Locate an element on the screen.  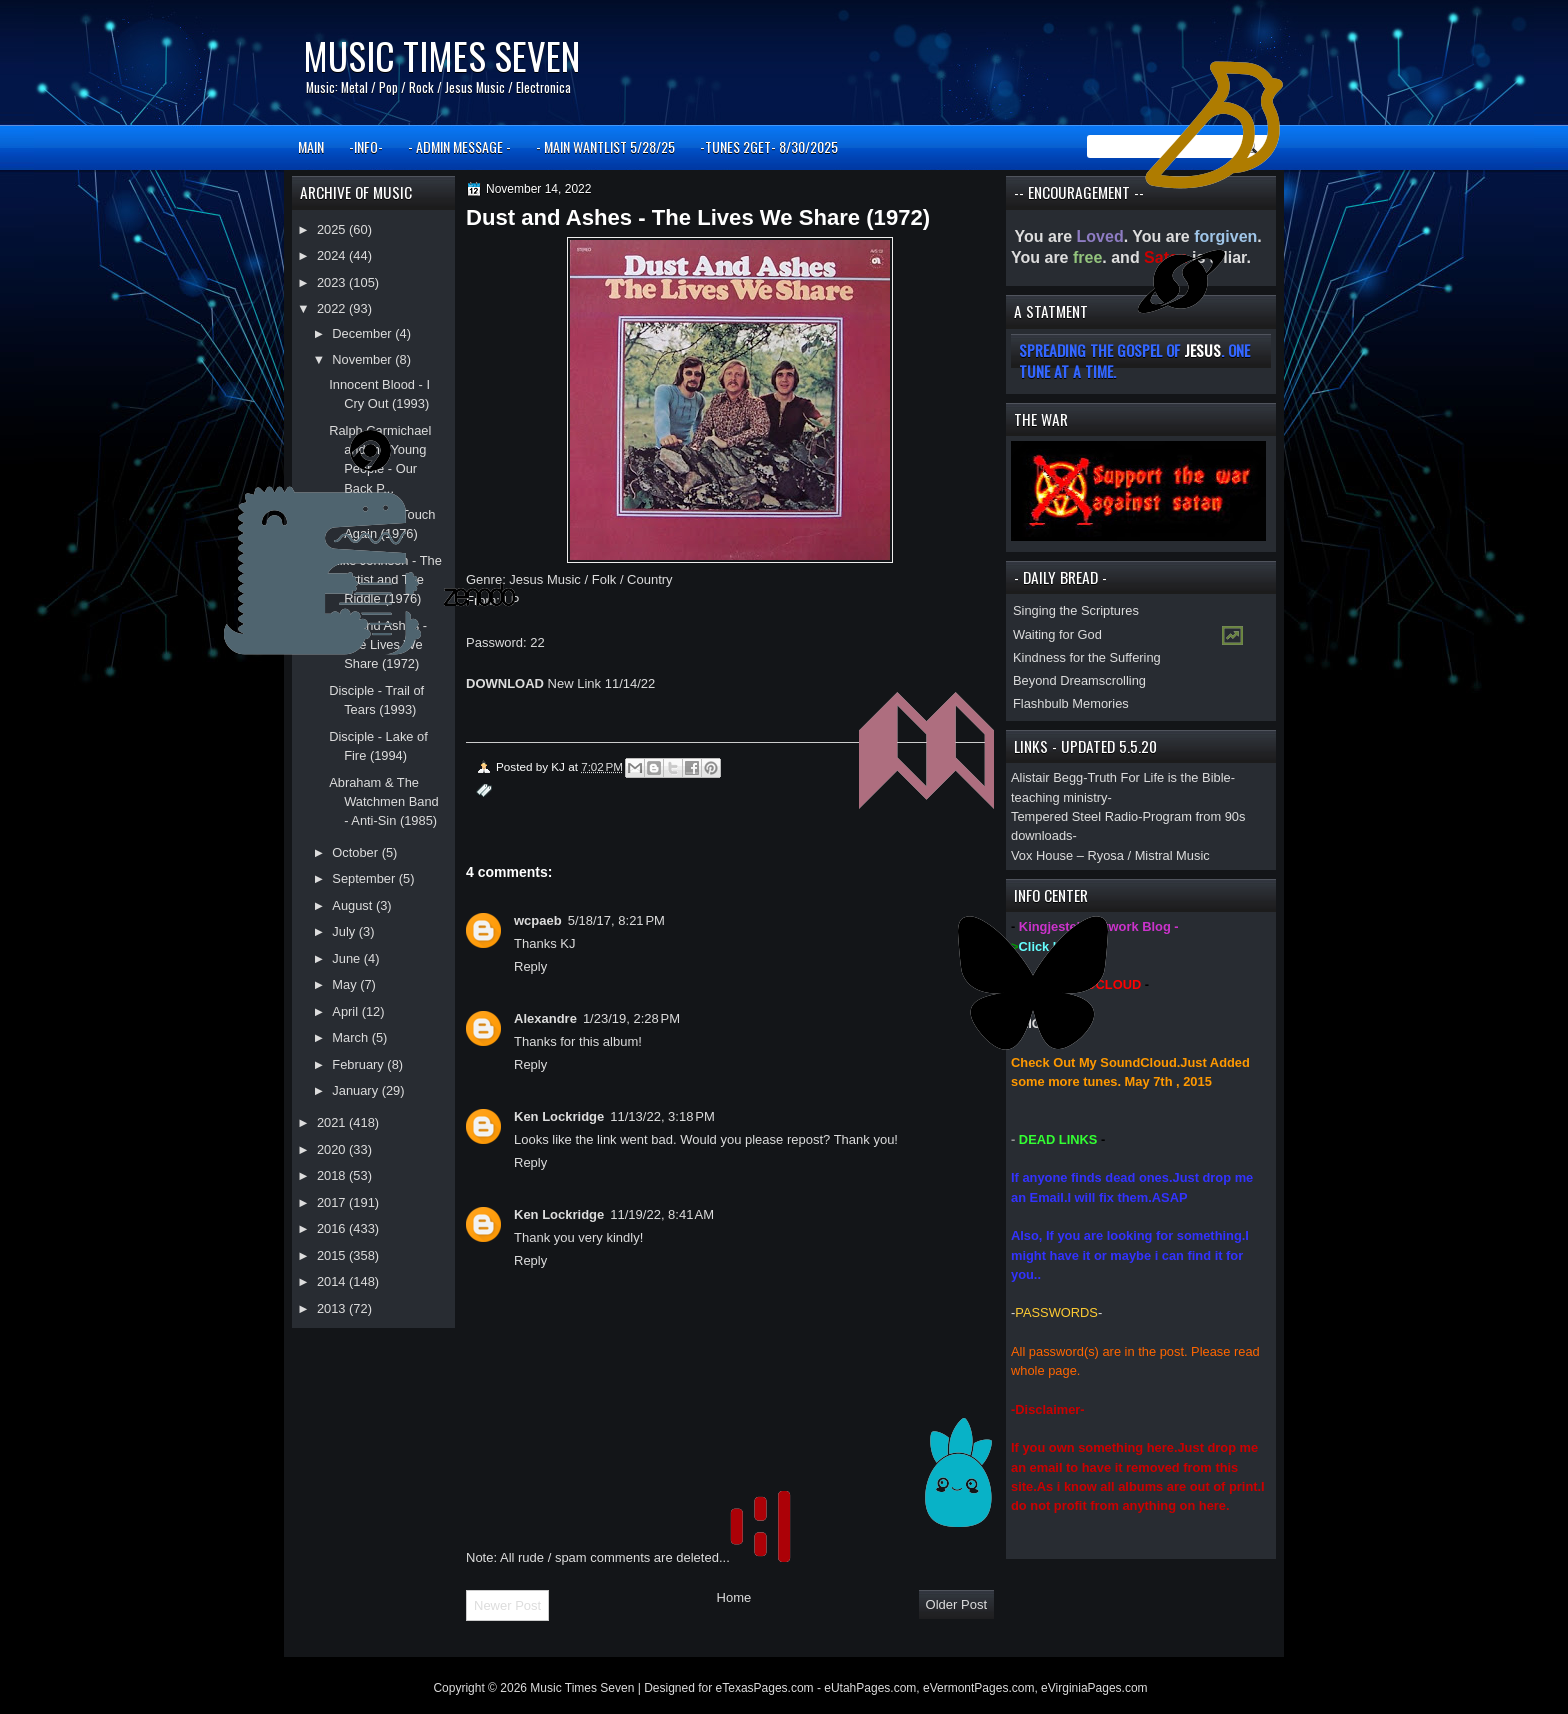
visit docusaurus documentation site is located at coordinates (322, 570).